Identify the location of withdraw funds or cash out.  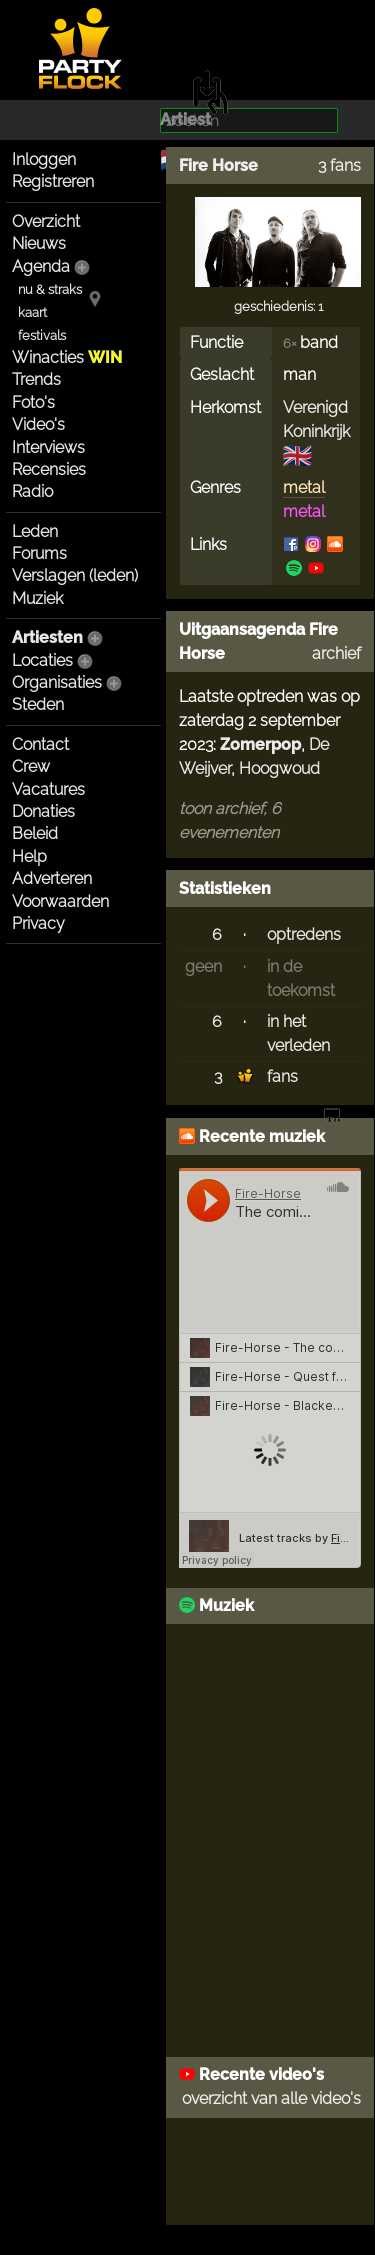
(208, 92).